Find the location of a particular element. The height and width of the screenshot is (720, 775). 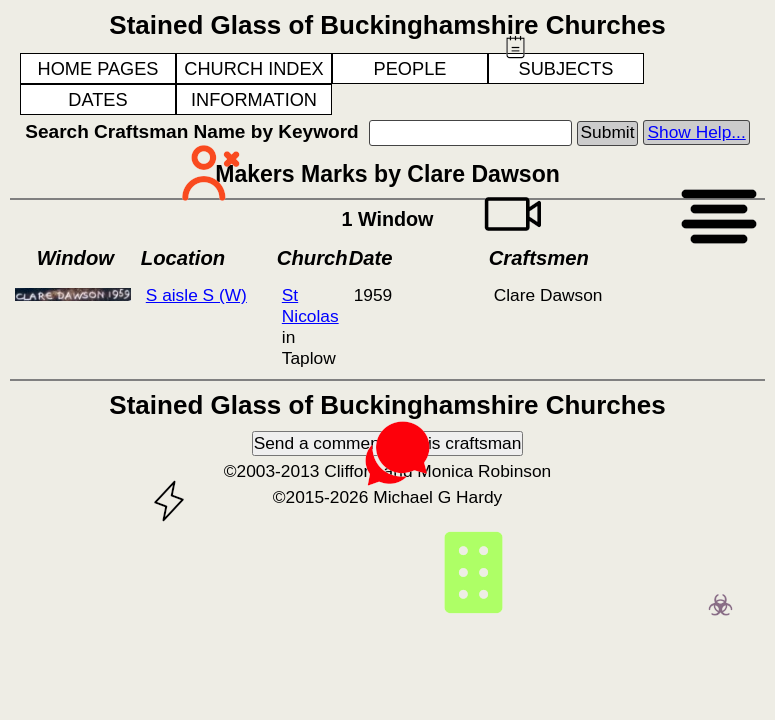

start a video call is located at coordinates (511, 214).